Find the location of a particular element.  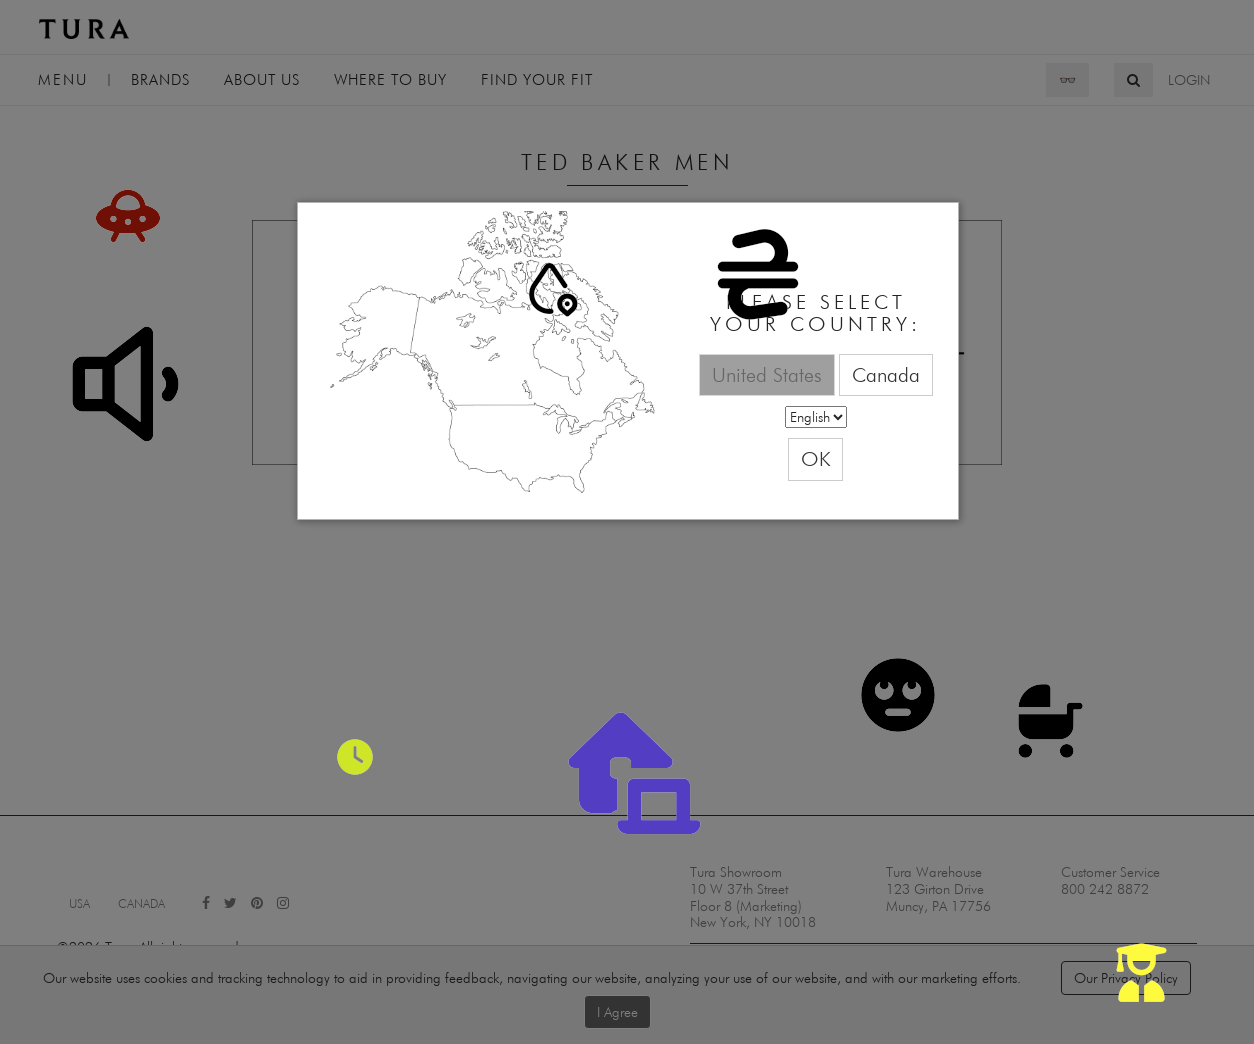

work from home or remote work mode is located at coordinates (634, 771).